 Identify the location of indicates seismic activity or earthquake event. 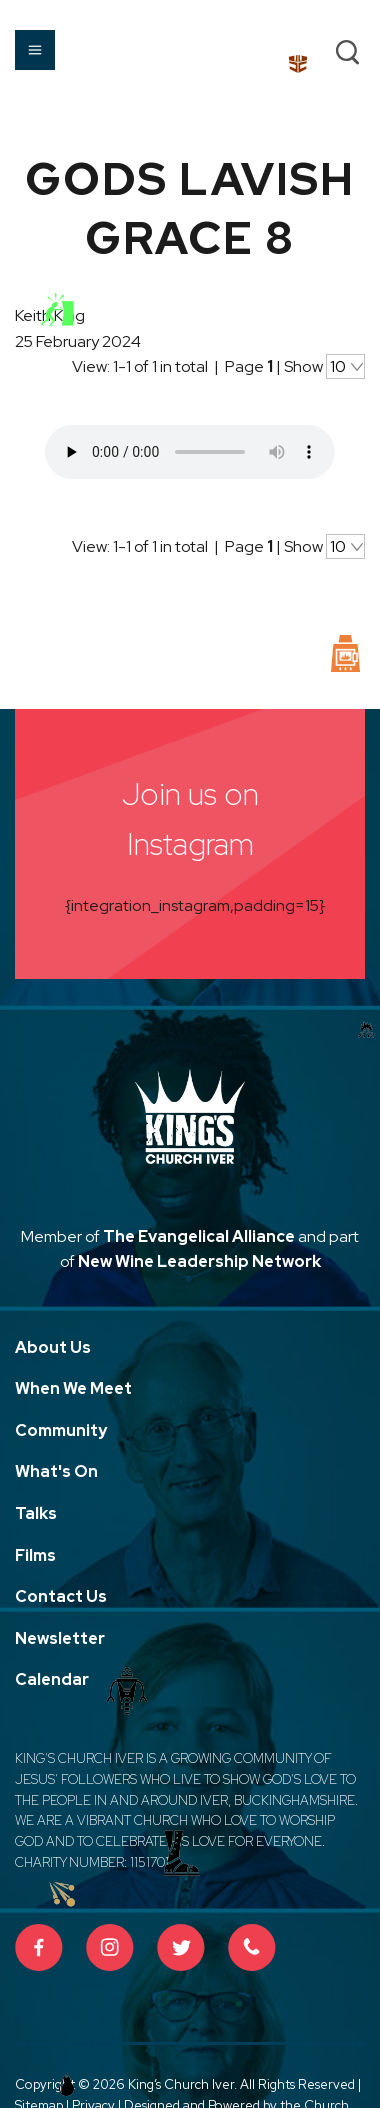
(366, 1029).